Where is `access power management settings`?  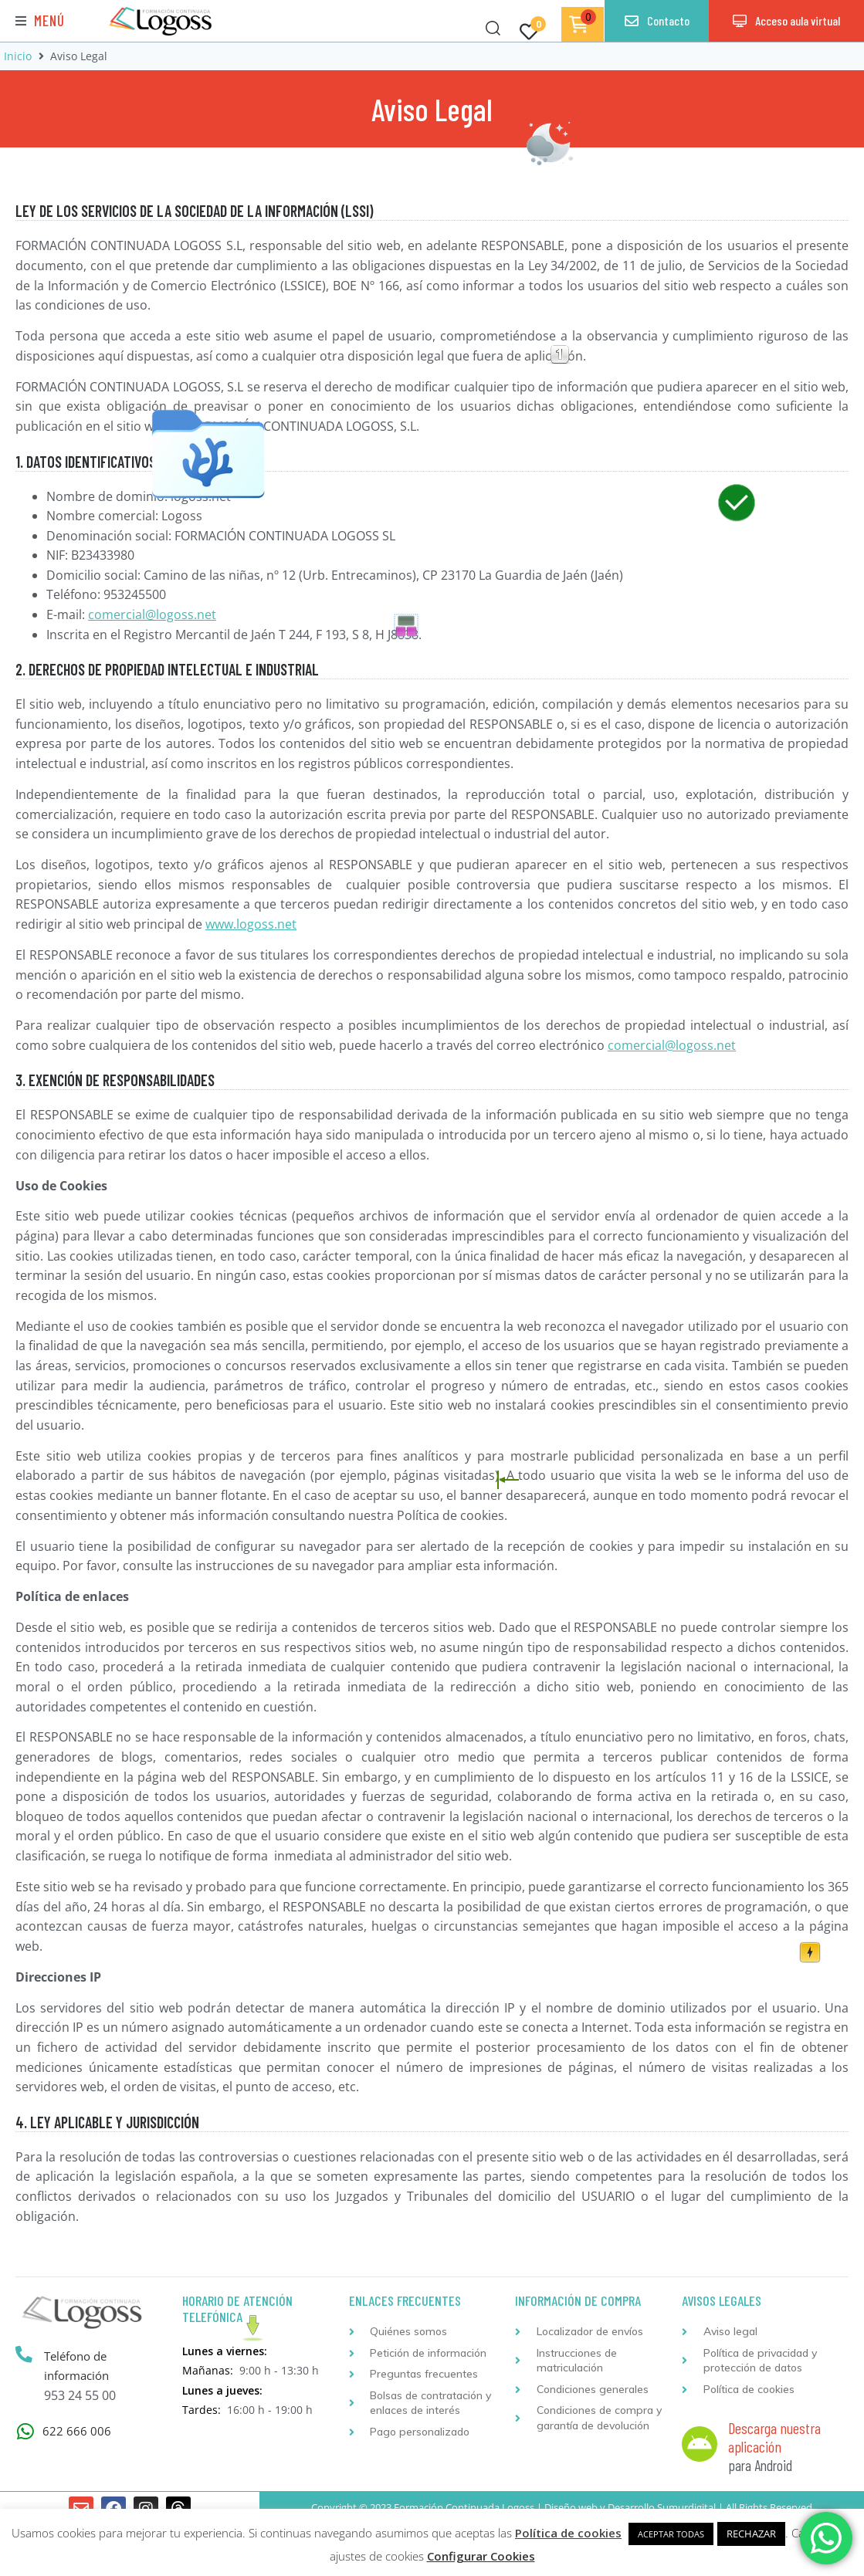
access power management settings is located at coordinates (810, 1952).